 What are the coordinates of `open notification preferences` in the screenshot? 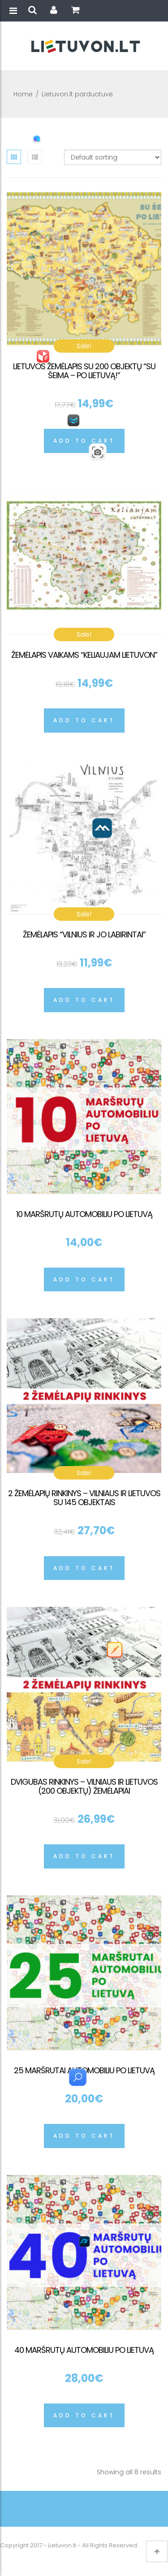 It's located at (37, 138).